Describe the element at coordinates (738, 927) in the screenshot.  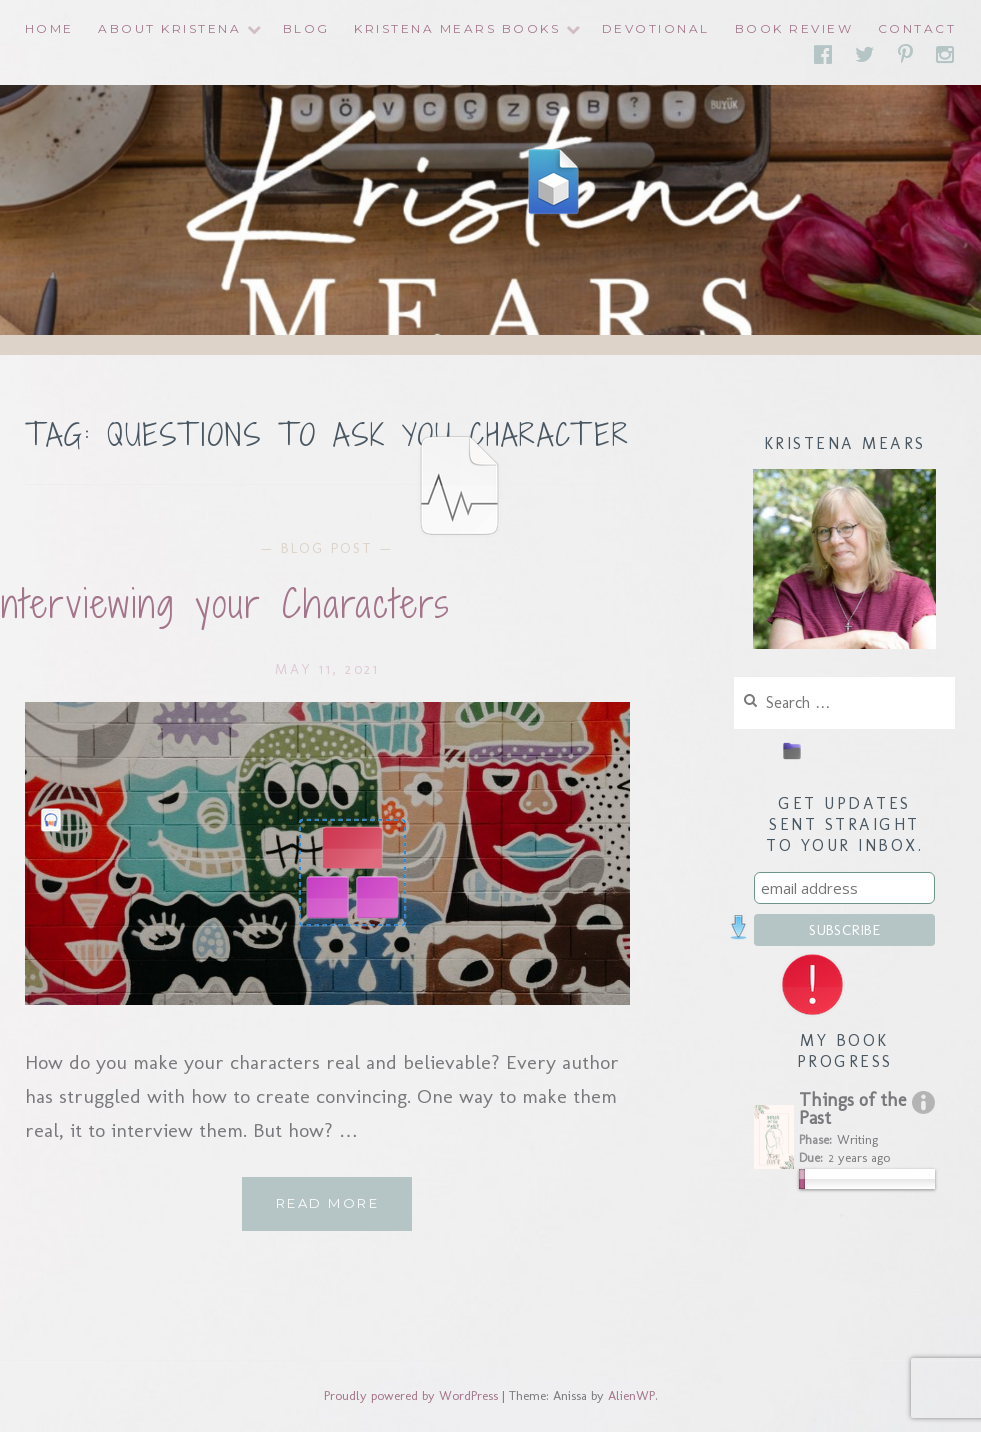
I see `save file with a new name or location` at that location.